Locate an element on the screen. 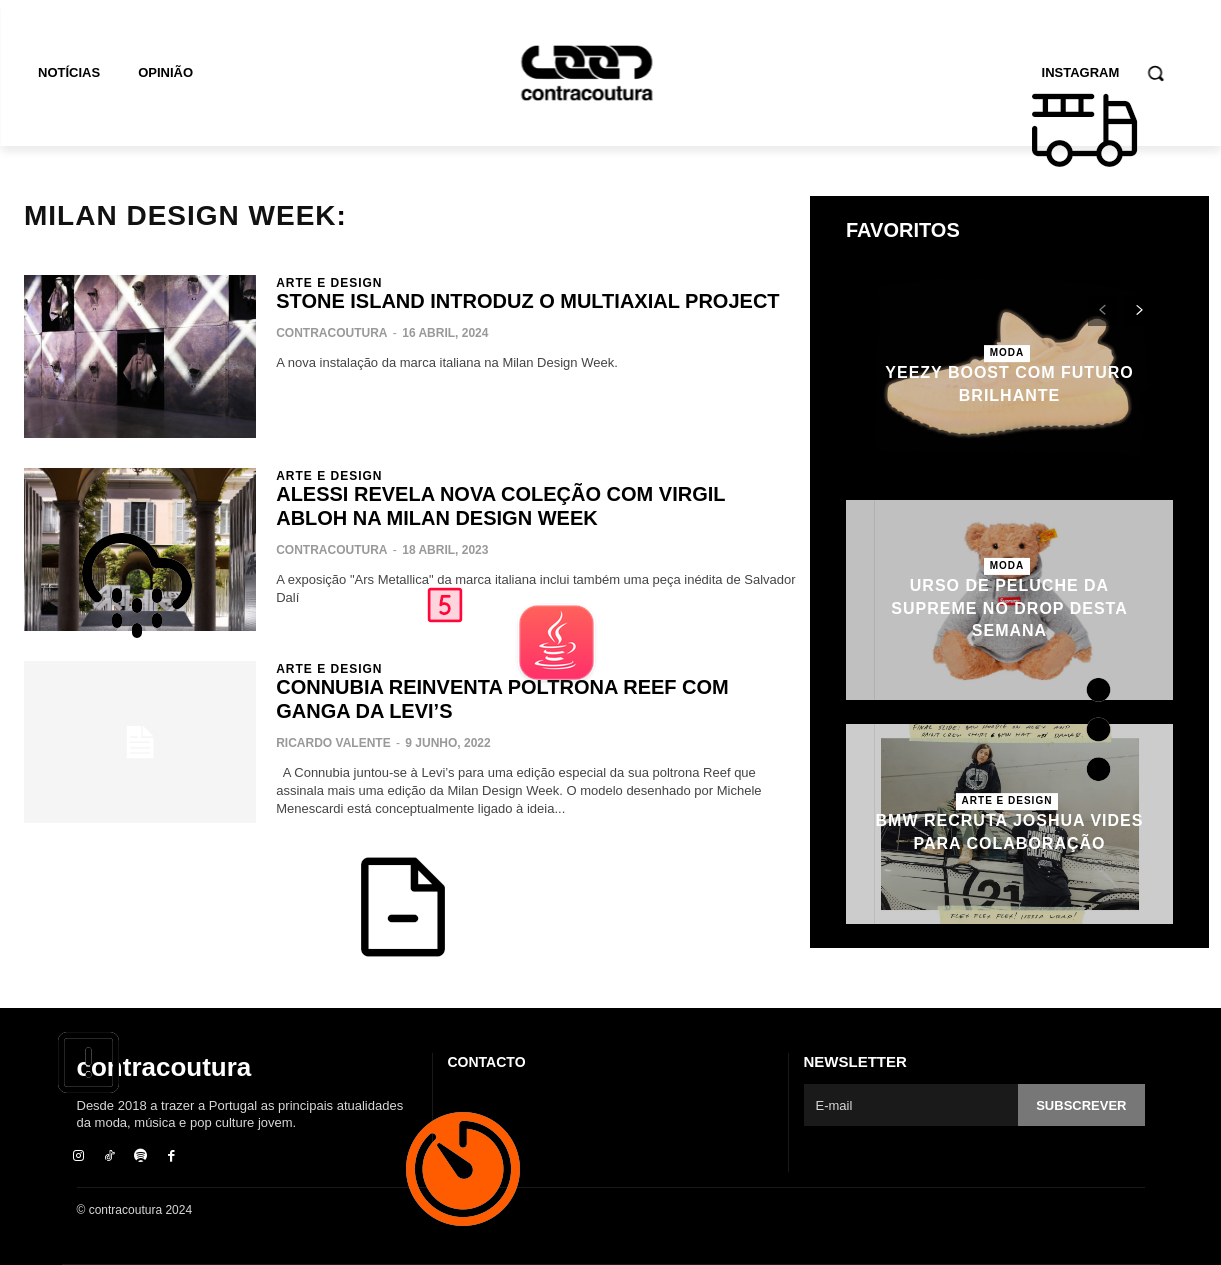  indicates a warning or alert status is located at coordinates (88, 1062).